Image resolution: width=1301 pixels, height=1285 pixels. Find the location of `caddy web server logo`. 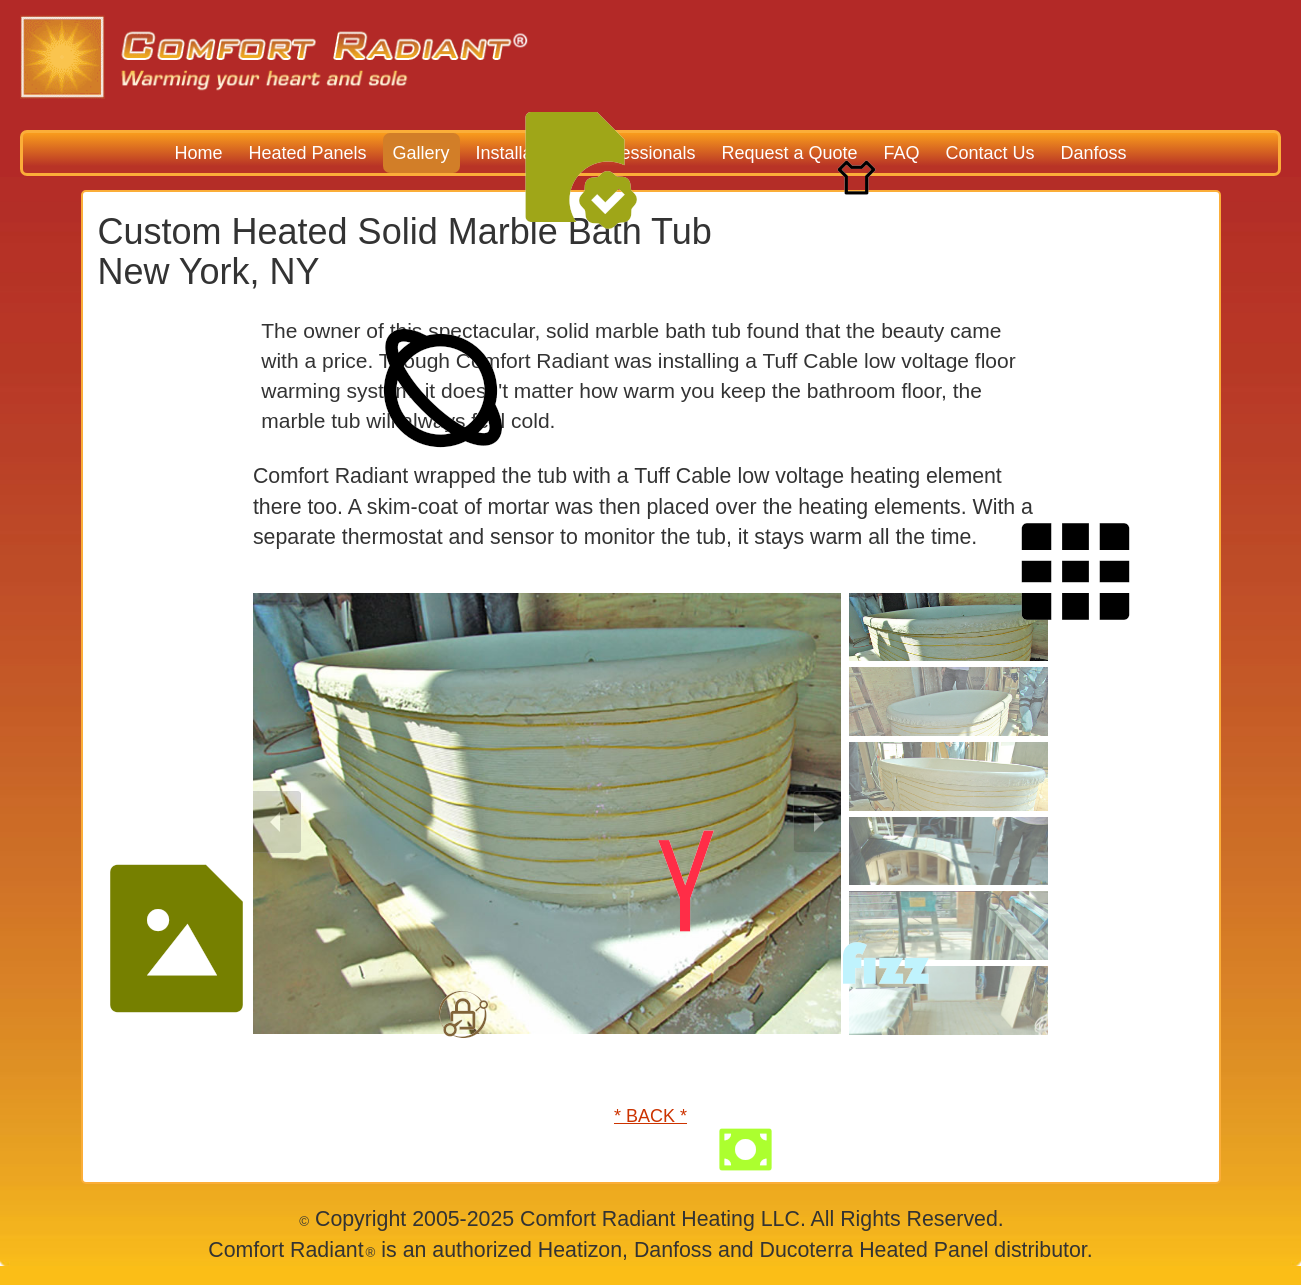

caddy web server logo is located at coordinates (463, 1014).